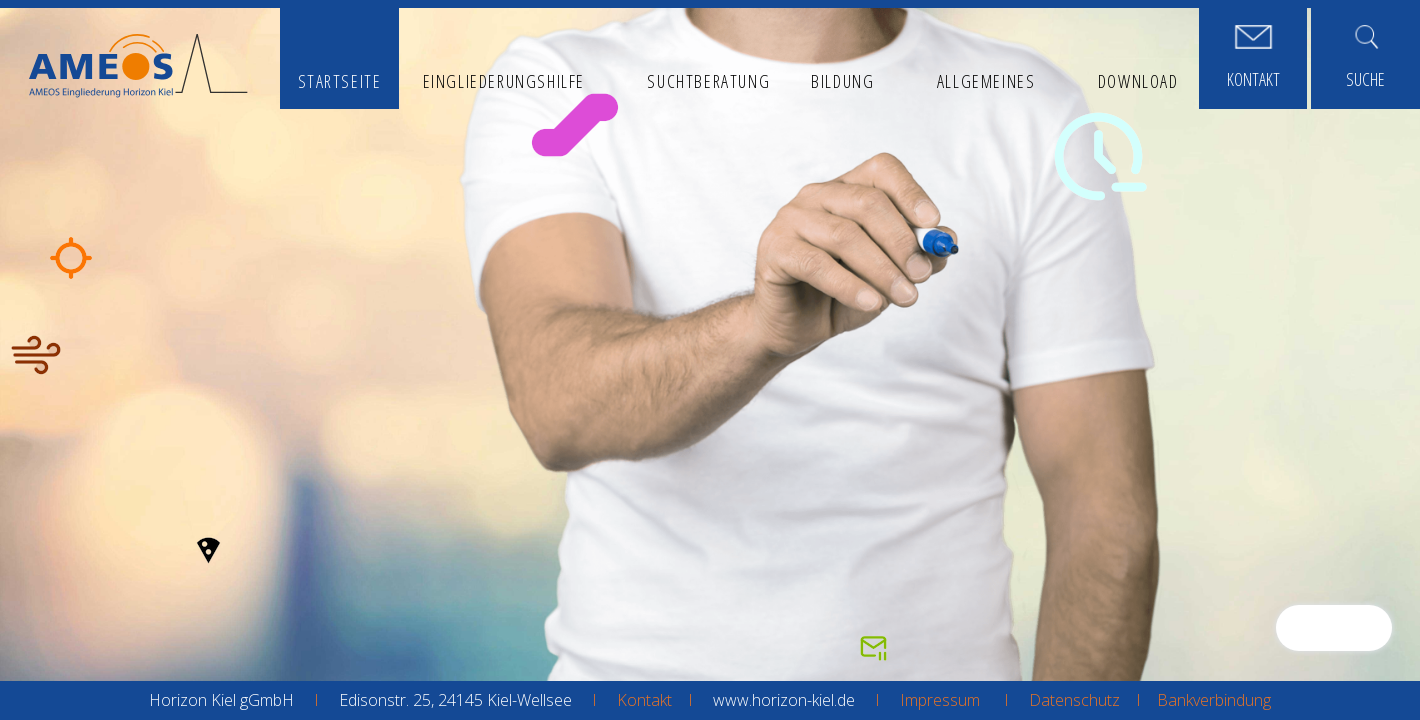 This screenshot has width=1420, height=720. I want to click on find my current location, so click(71, 258).